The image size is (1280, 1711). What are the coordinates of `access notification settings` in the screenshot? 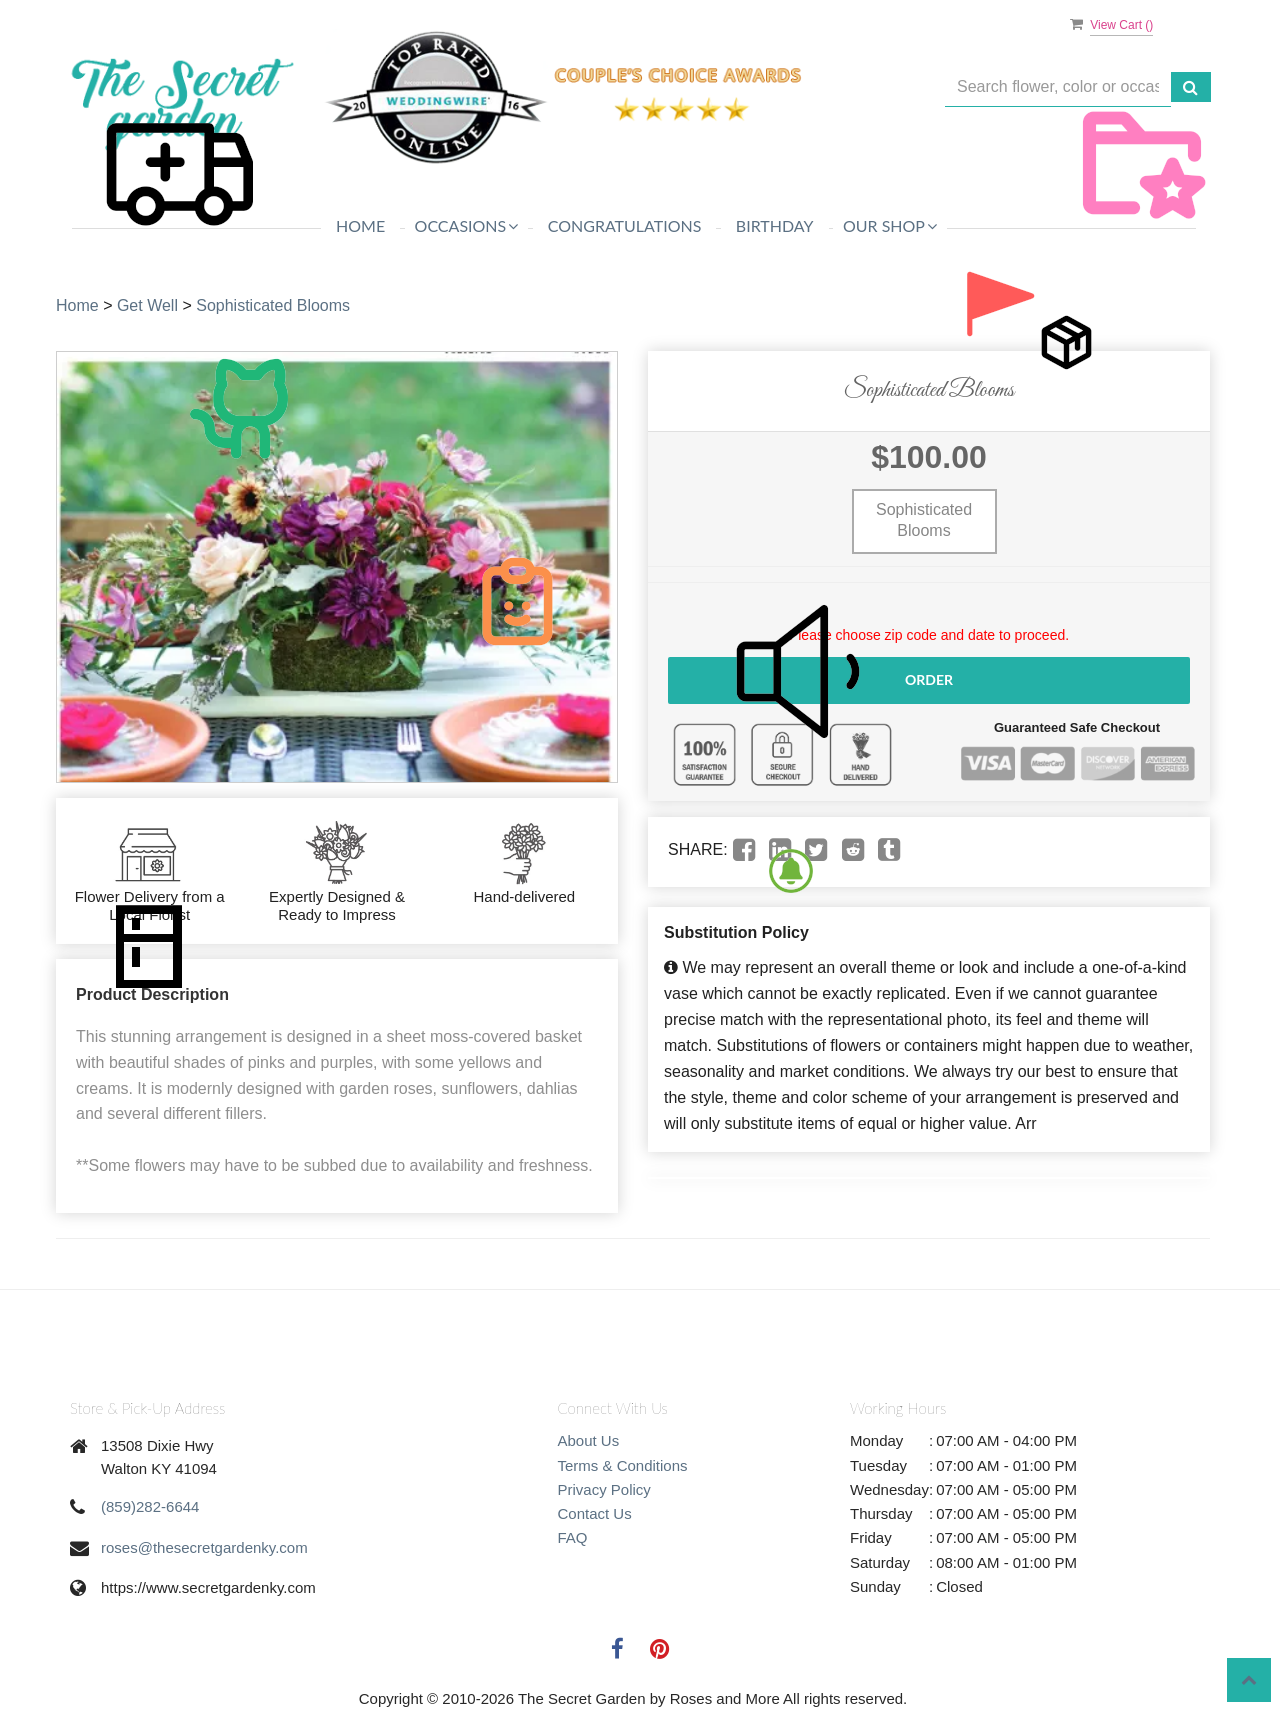 It's located at (791, 871).